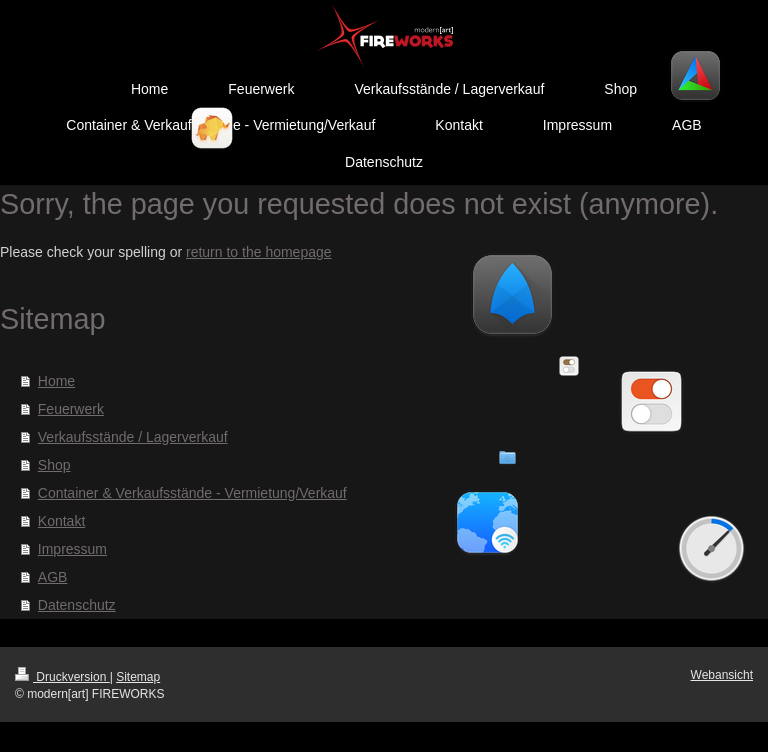  What do you see at coordinates (569, 366) in the screenshot?
I see `open unity tweak tool settings` at bounding box center [569, 366].